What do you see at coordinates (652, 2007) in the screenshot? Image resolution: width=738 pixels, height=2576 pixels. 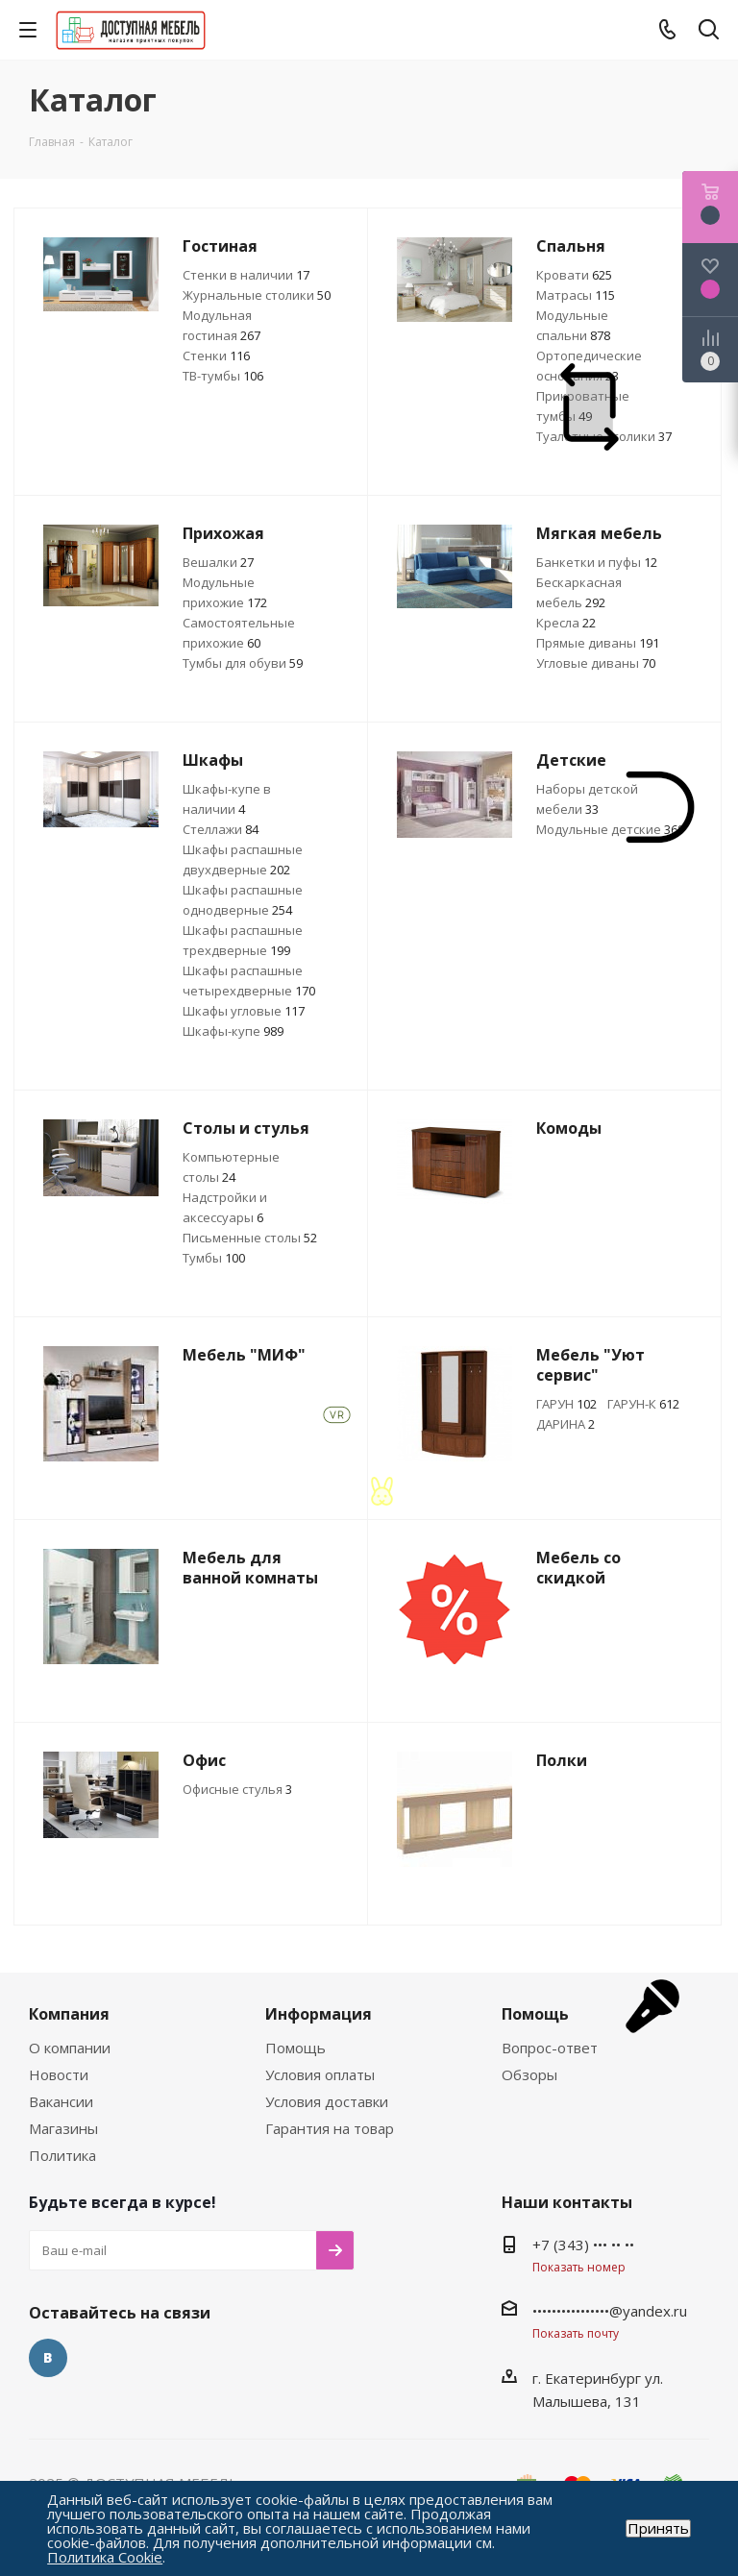 I see `access voice recording or audio input` at bounding box center [652, 2007].